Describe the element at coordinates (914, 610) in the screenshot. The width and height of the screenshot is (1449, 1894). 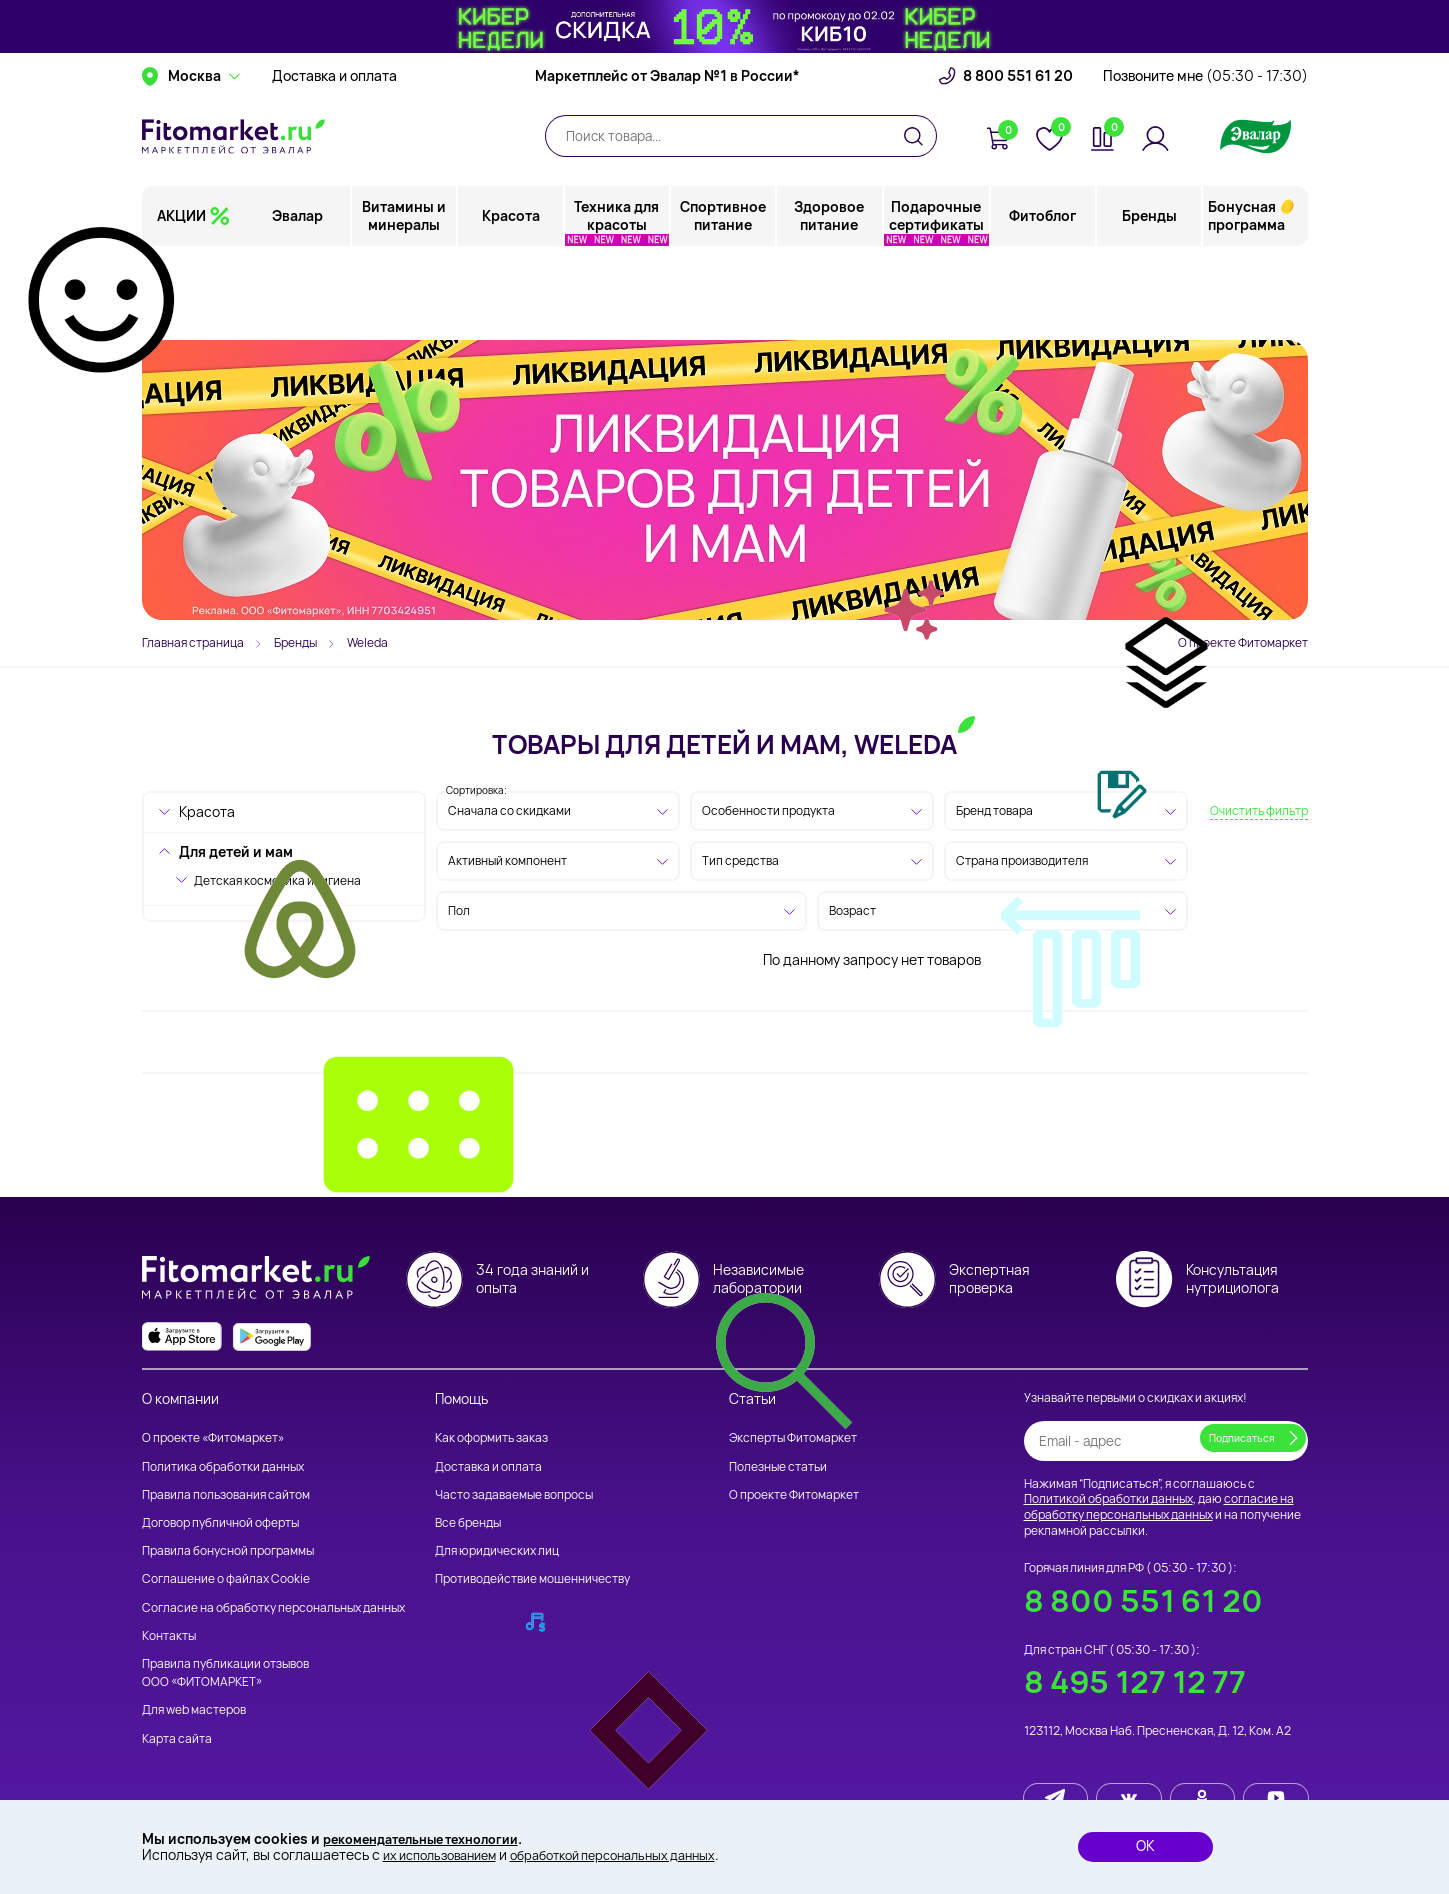
I see `indicates AI-generated or enhanced content` at that location.